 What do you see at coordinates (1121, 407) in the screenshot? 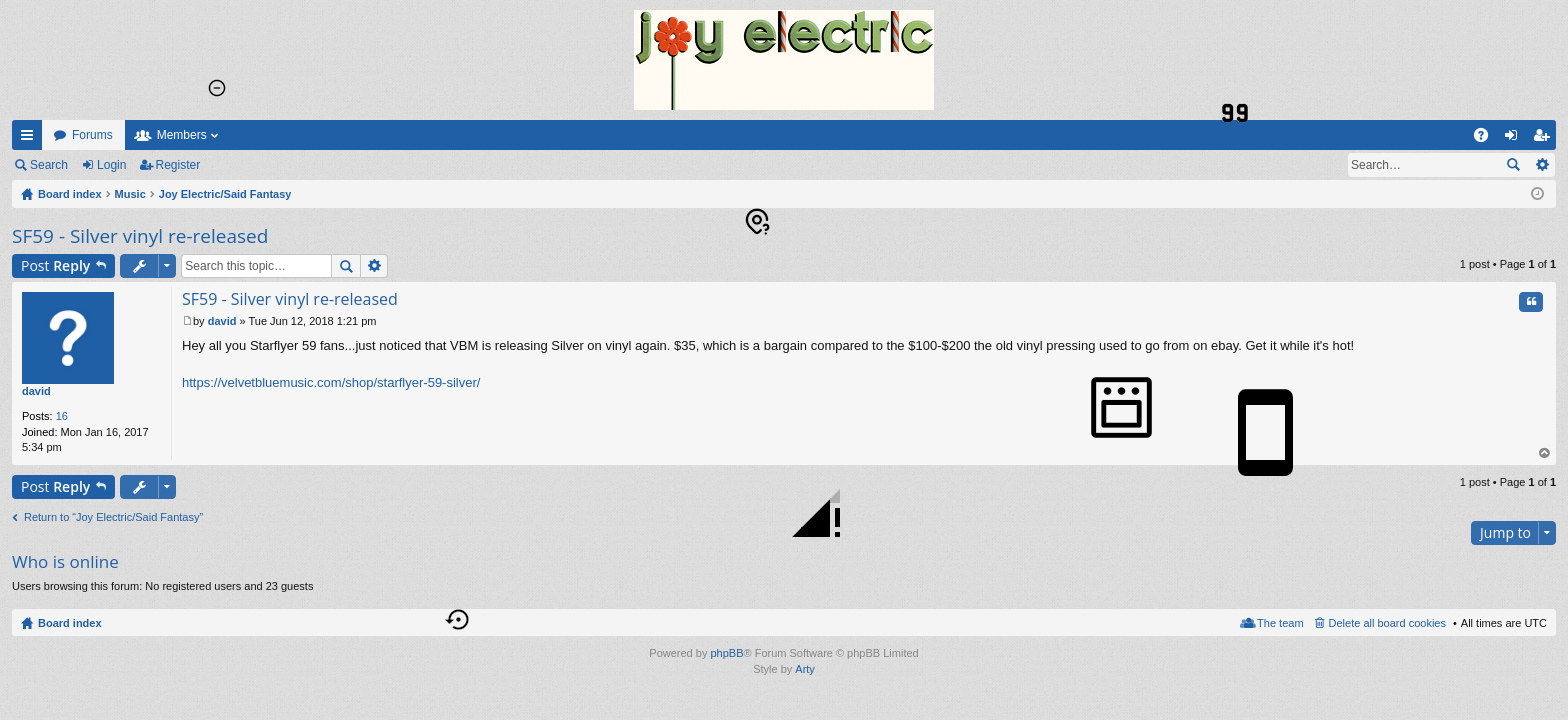
I see `access kitchen or cooking appliance controls` at bounding box center [1121, 407].